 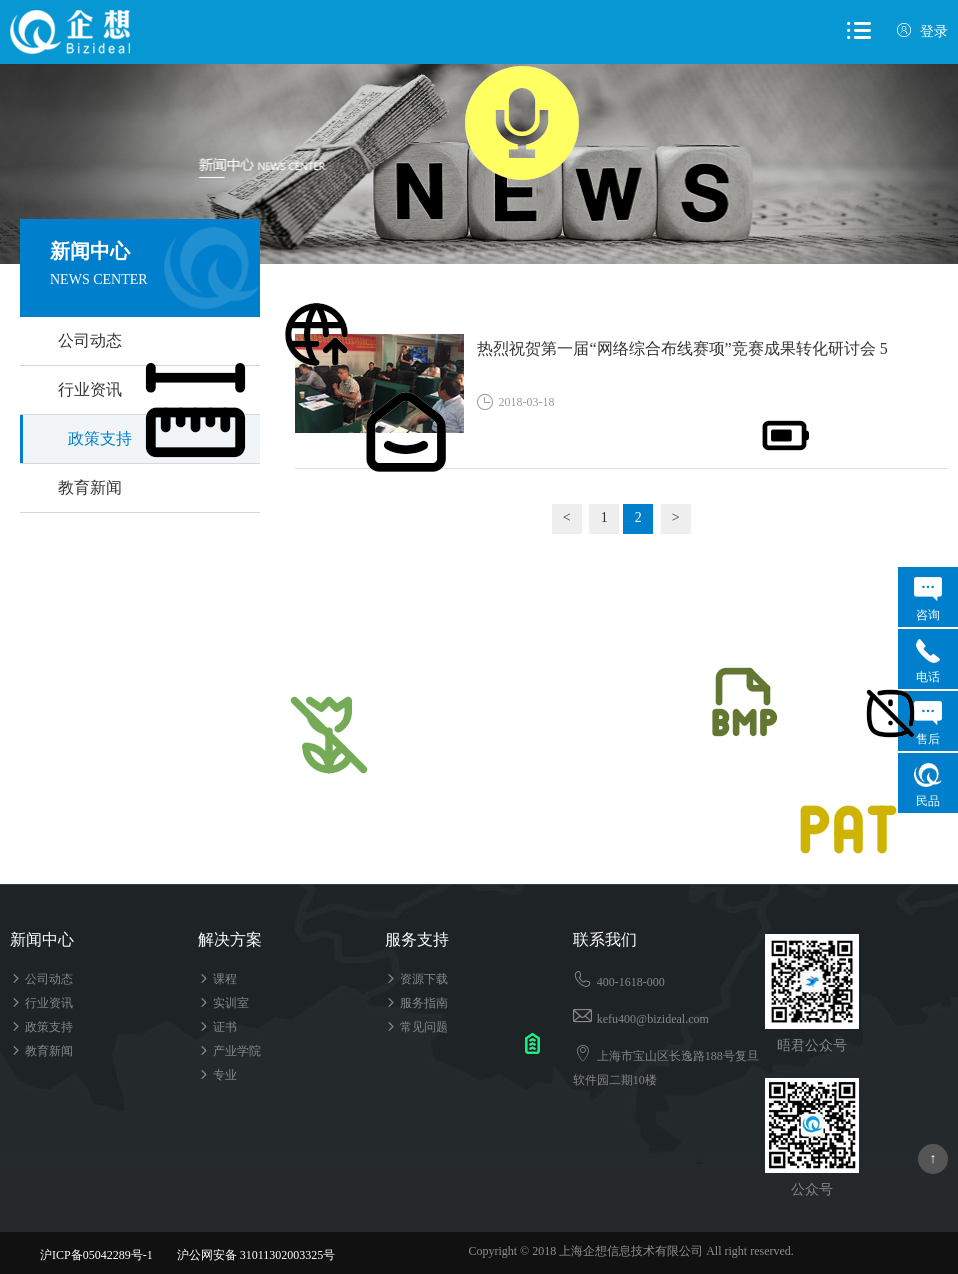 I want to click on tap to start voice recording, so click(x=522, y=123).